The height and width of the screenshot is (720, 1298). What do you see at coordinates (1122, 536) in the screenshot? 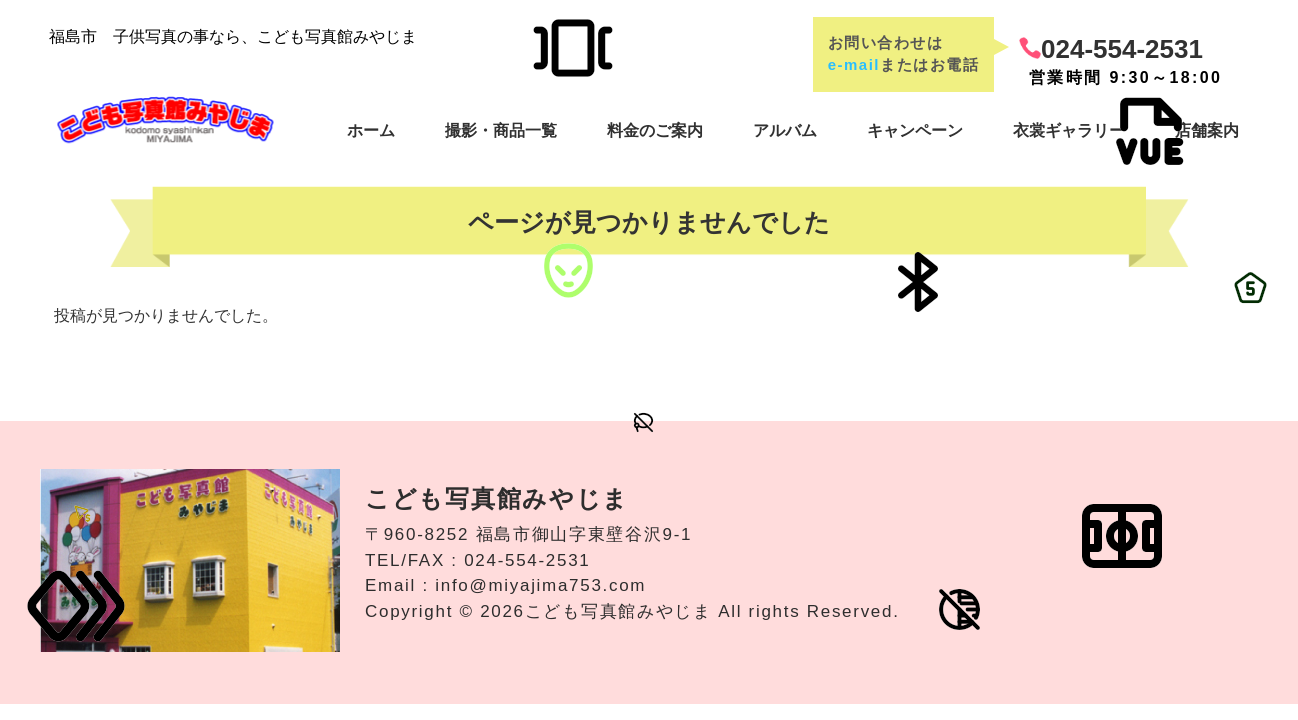
I see `view soccer field or pitch layout` at bounding box center [1122, 536].